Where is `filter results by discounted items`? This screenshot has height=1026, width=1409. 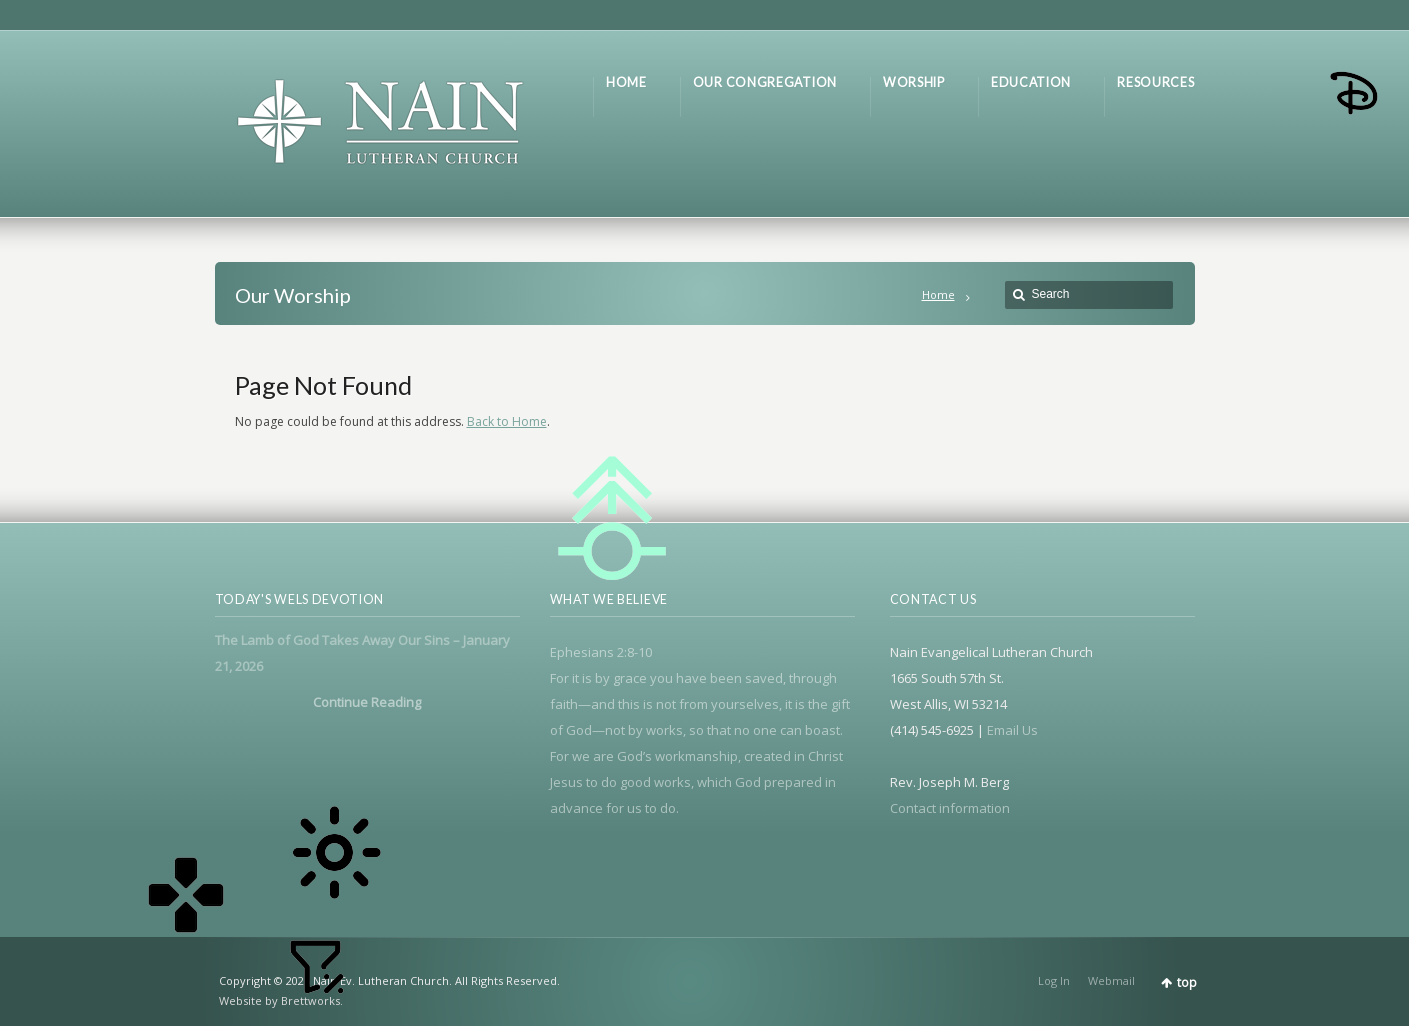 filter results by discounted items is located at coordinates (315, 965).